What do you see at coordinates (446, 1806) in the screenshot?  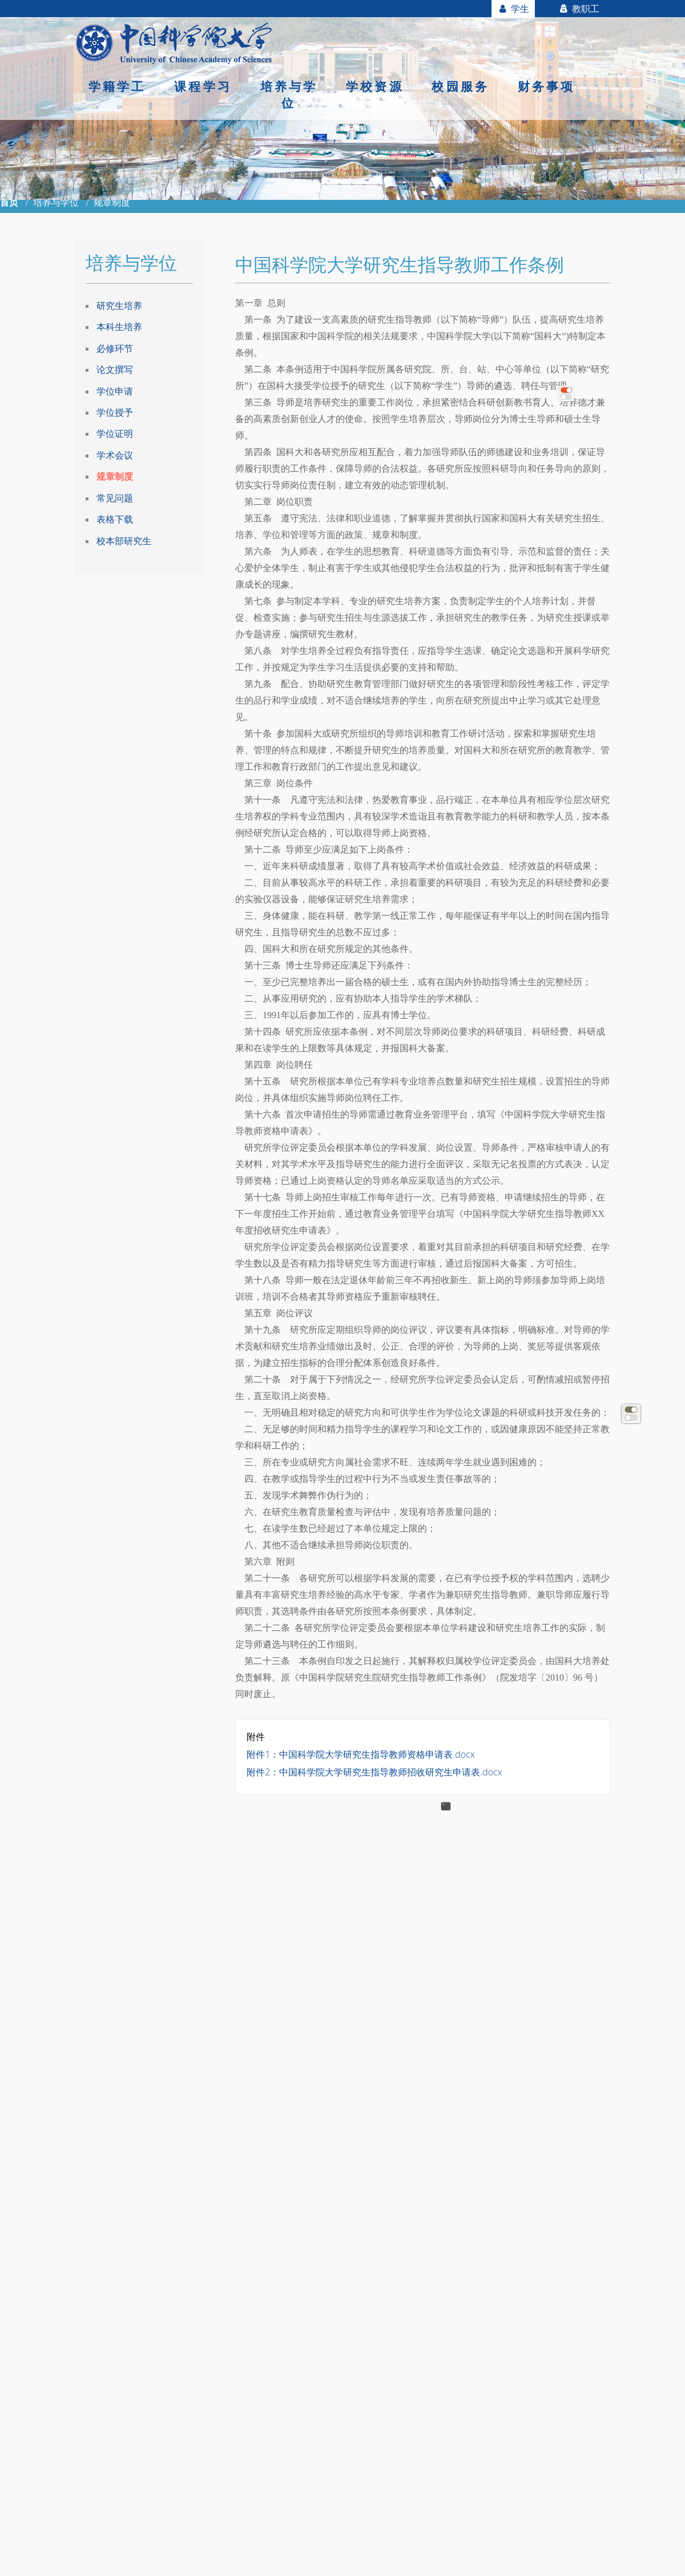 I see `open the terminal application` at bounding box center [446, 1806].